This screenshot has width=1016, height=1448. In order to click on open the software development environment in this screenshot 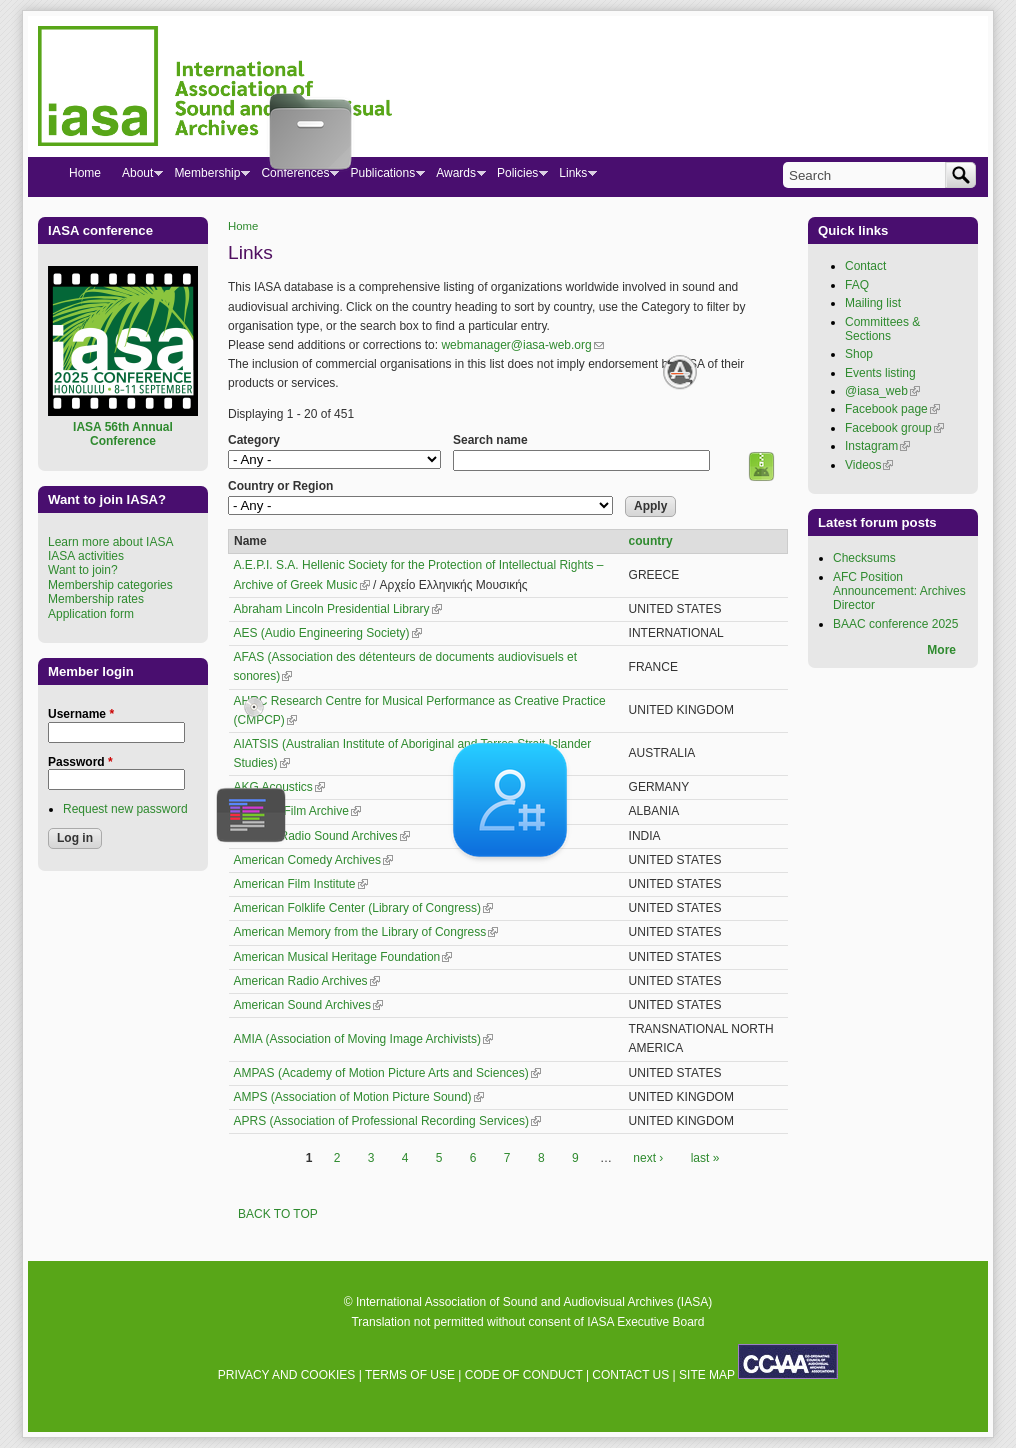, I will do `click(251, 815)`.